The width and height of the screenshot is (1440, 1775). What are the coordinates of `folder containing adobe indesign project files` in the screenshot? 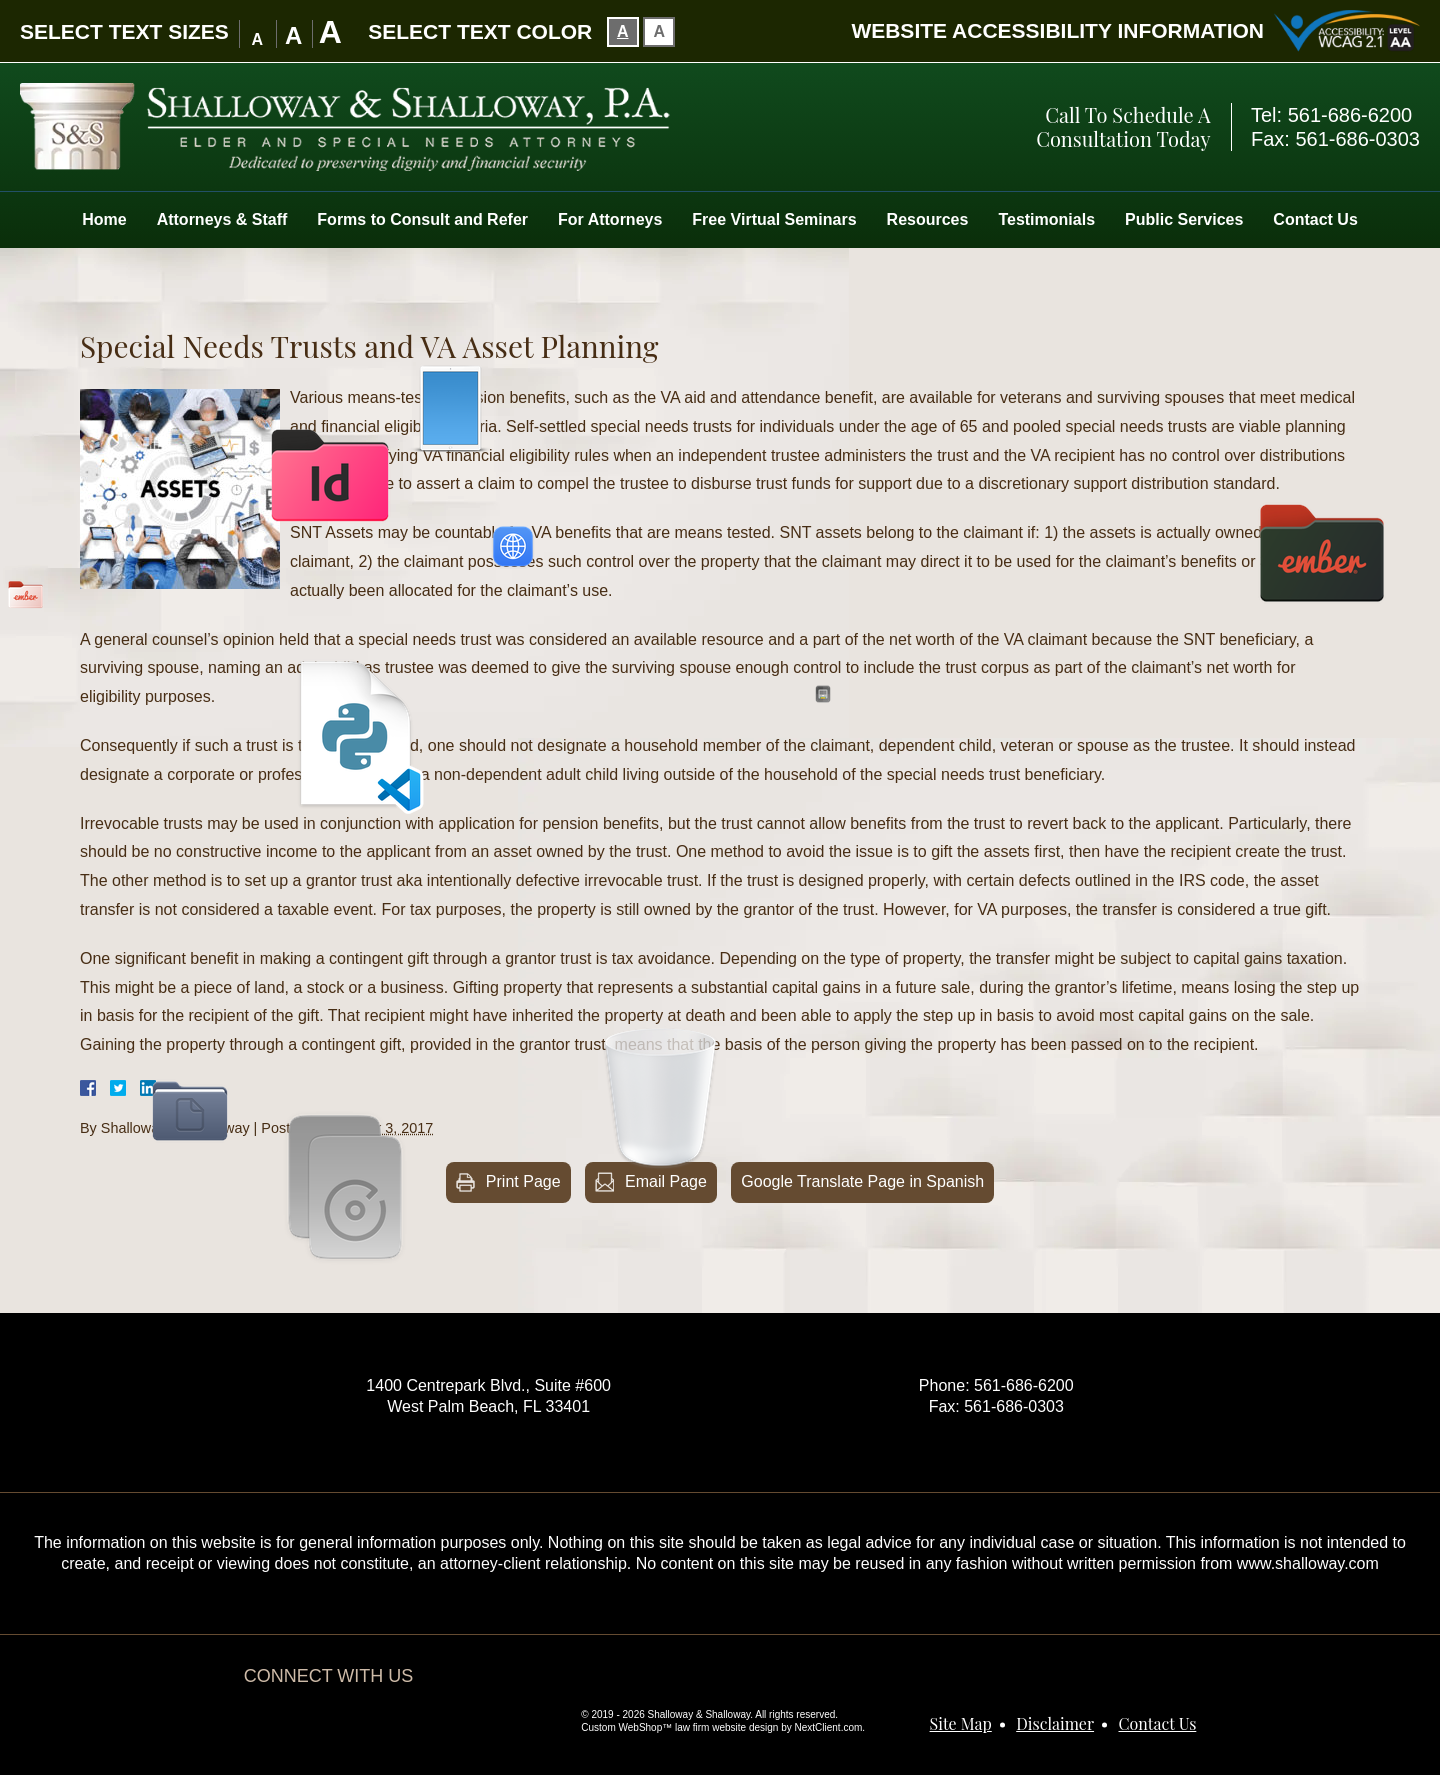 It's located at (329, 478).